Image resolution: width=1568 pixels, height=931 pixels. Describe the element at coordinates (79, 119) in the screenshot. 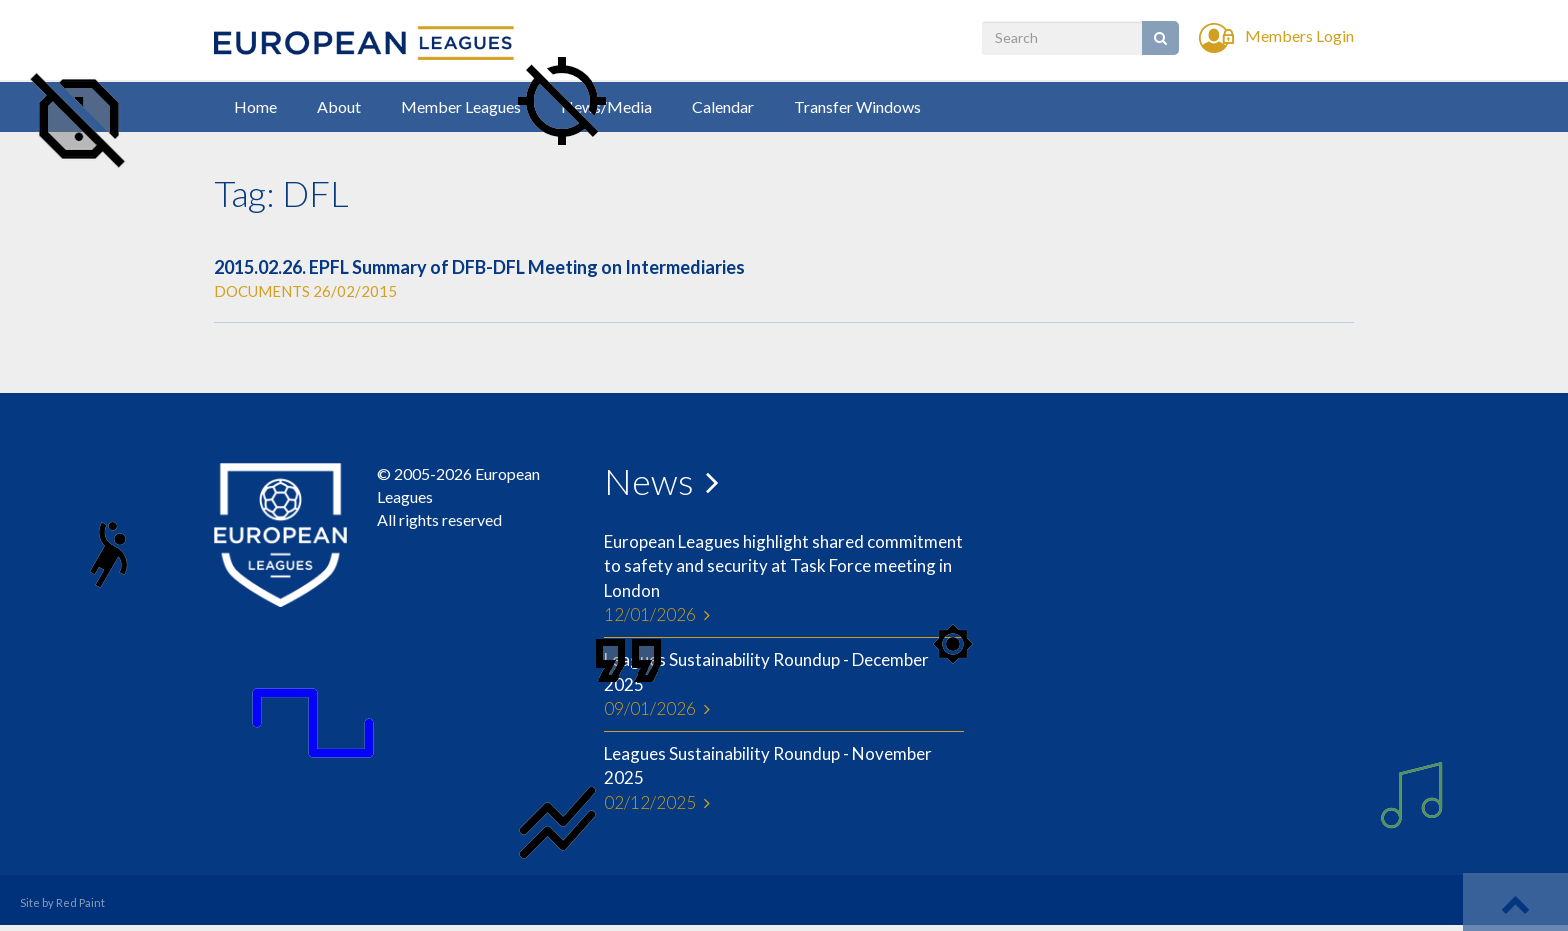

I see `disable report notifications` at that location.